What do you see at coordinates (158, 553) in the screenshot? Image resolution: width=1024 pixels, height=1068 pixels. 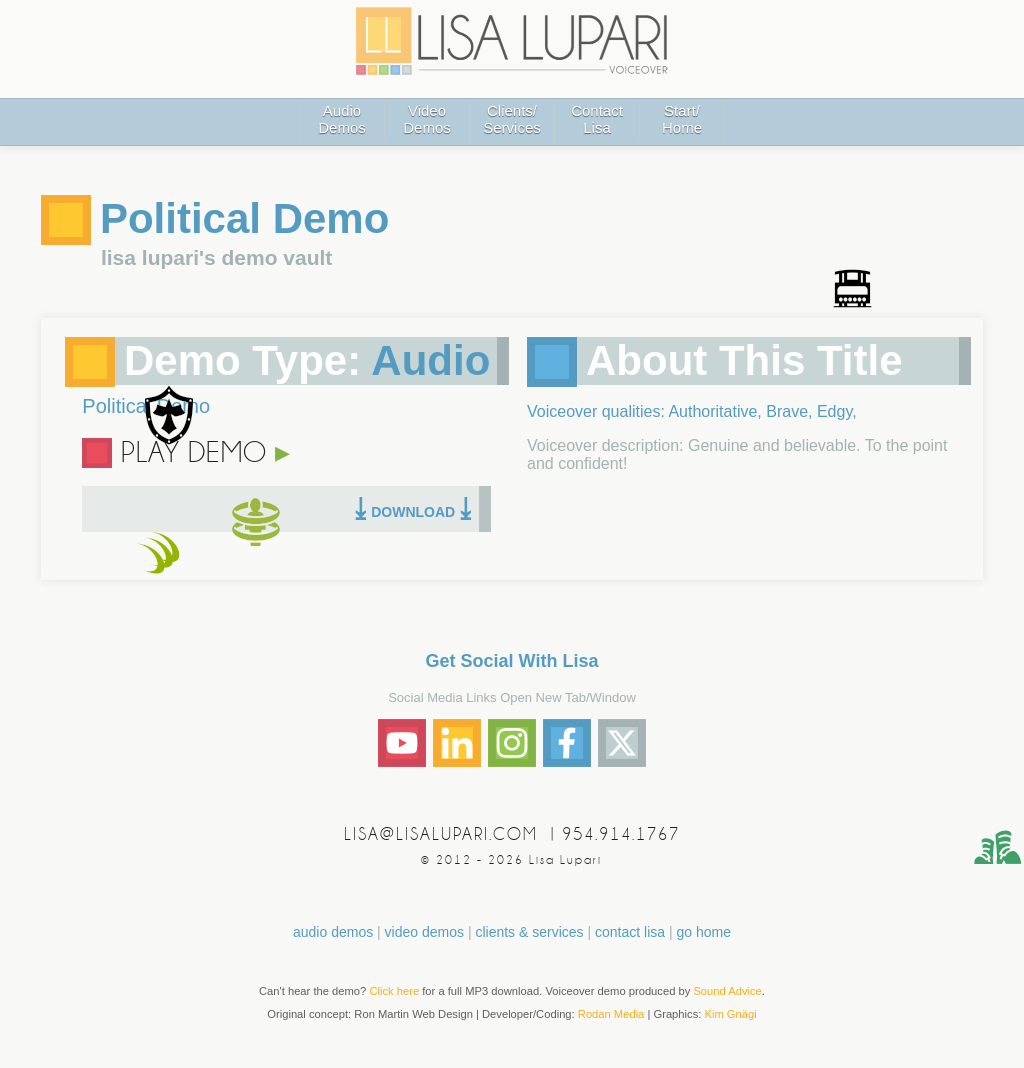 I see `attack or slash action in a game` at bounding box center [158, 553].